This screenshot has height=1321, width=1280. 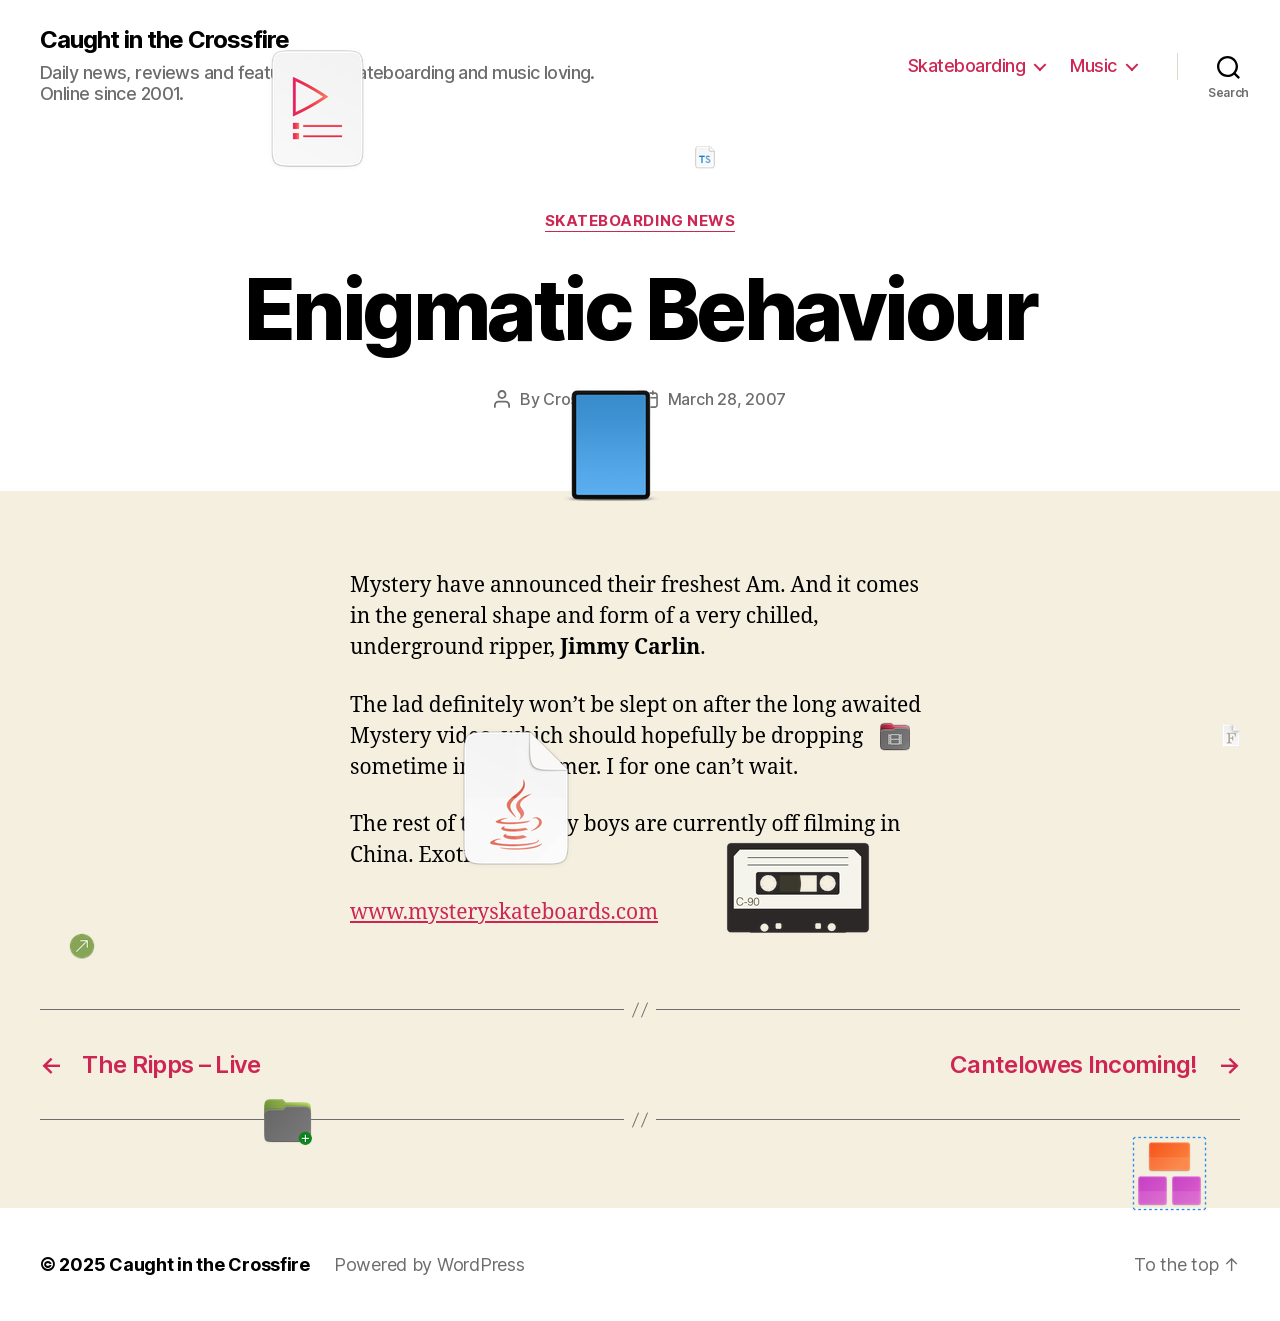 What do you see at coordinates (705, 157) in the screenshot?
I see `a typescript source file` at bounding box center [705, 157].